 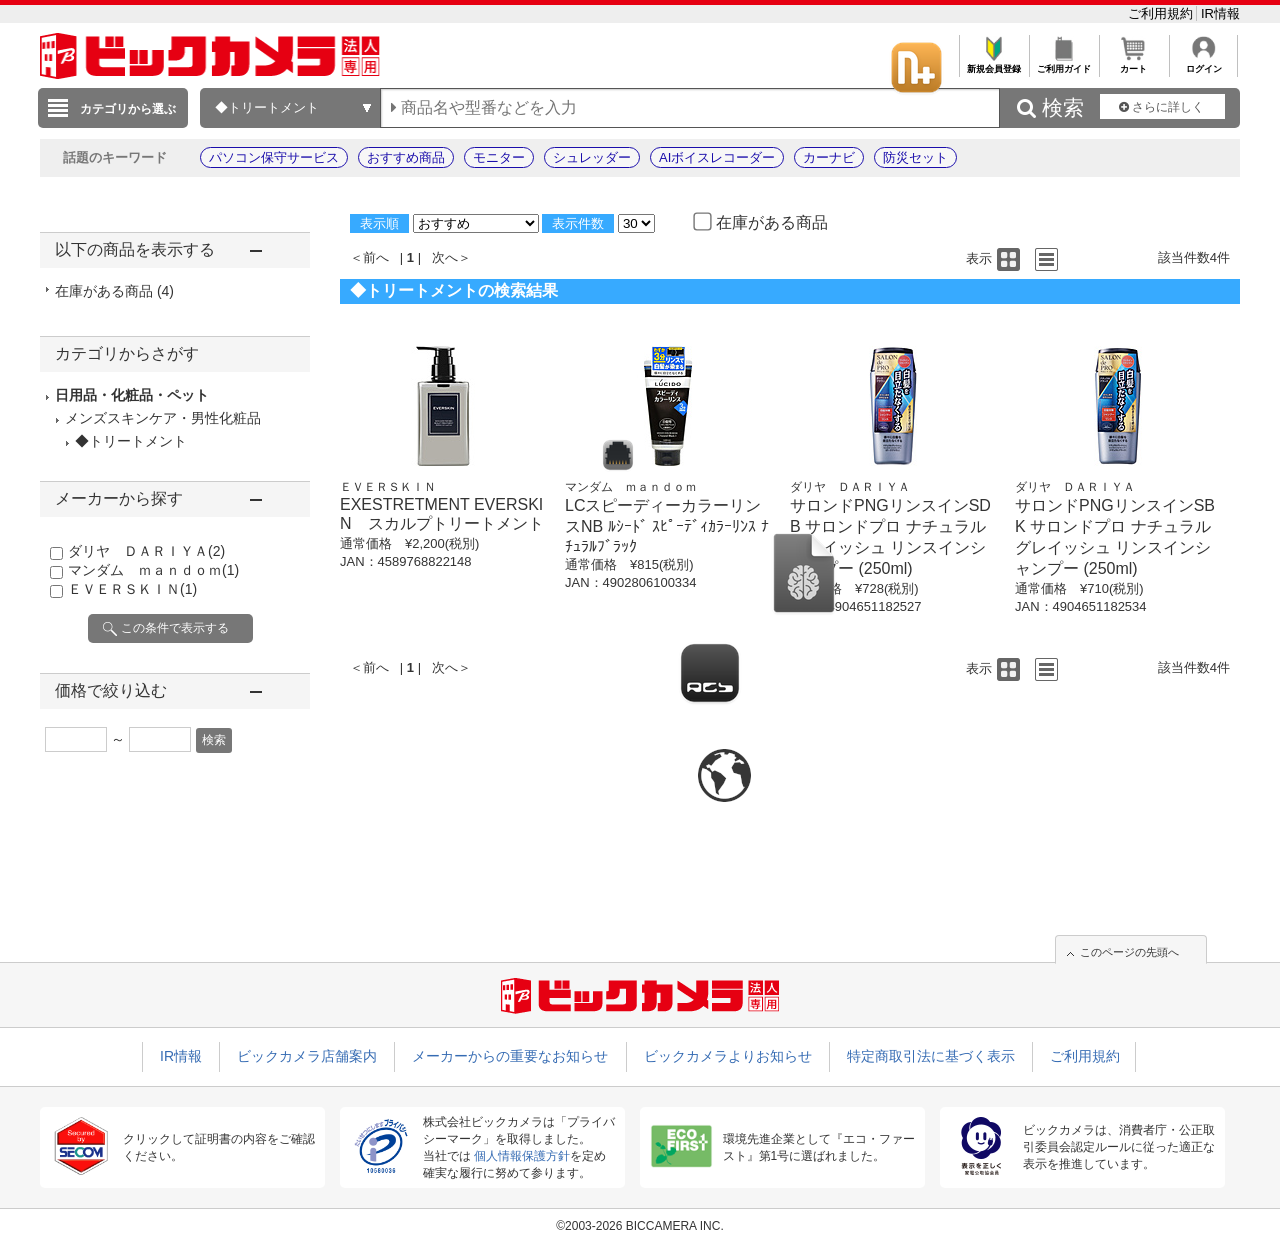 I want to click on a DICOM medical imaging file, so click(x=804, y=573).